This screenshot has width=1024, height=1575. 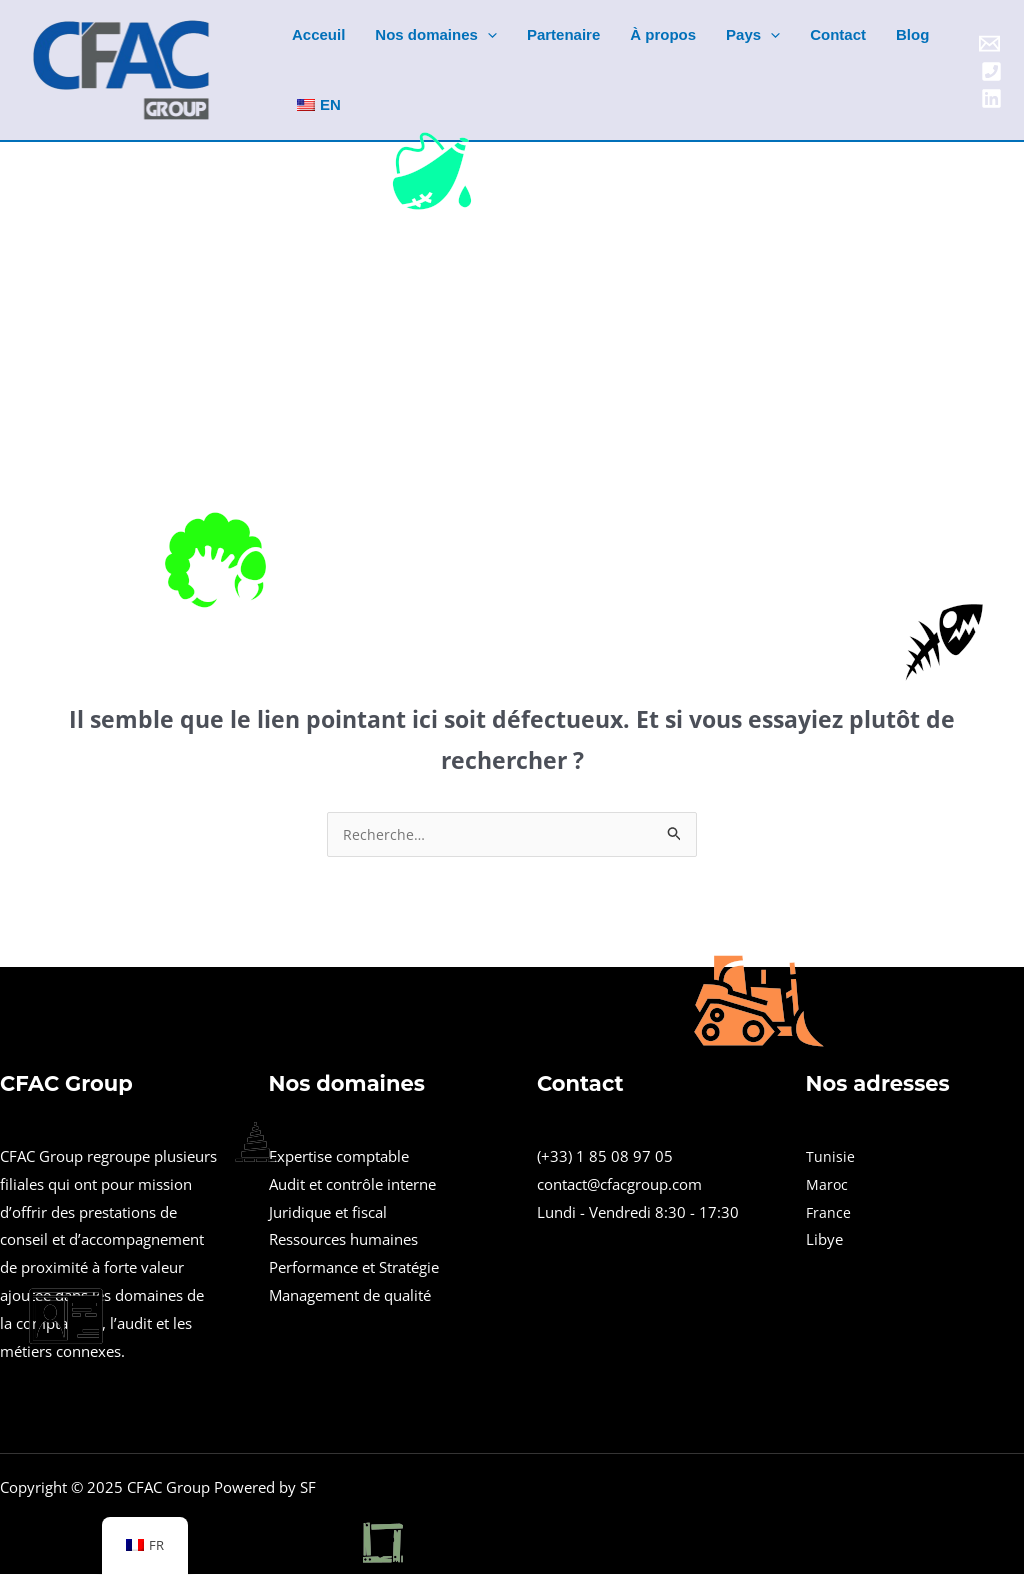 I want to click on view your profile or identification details, so click(x=66, y=1315).